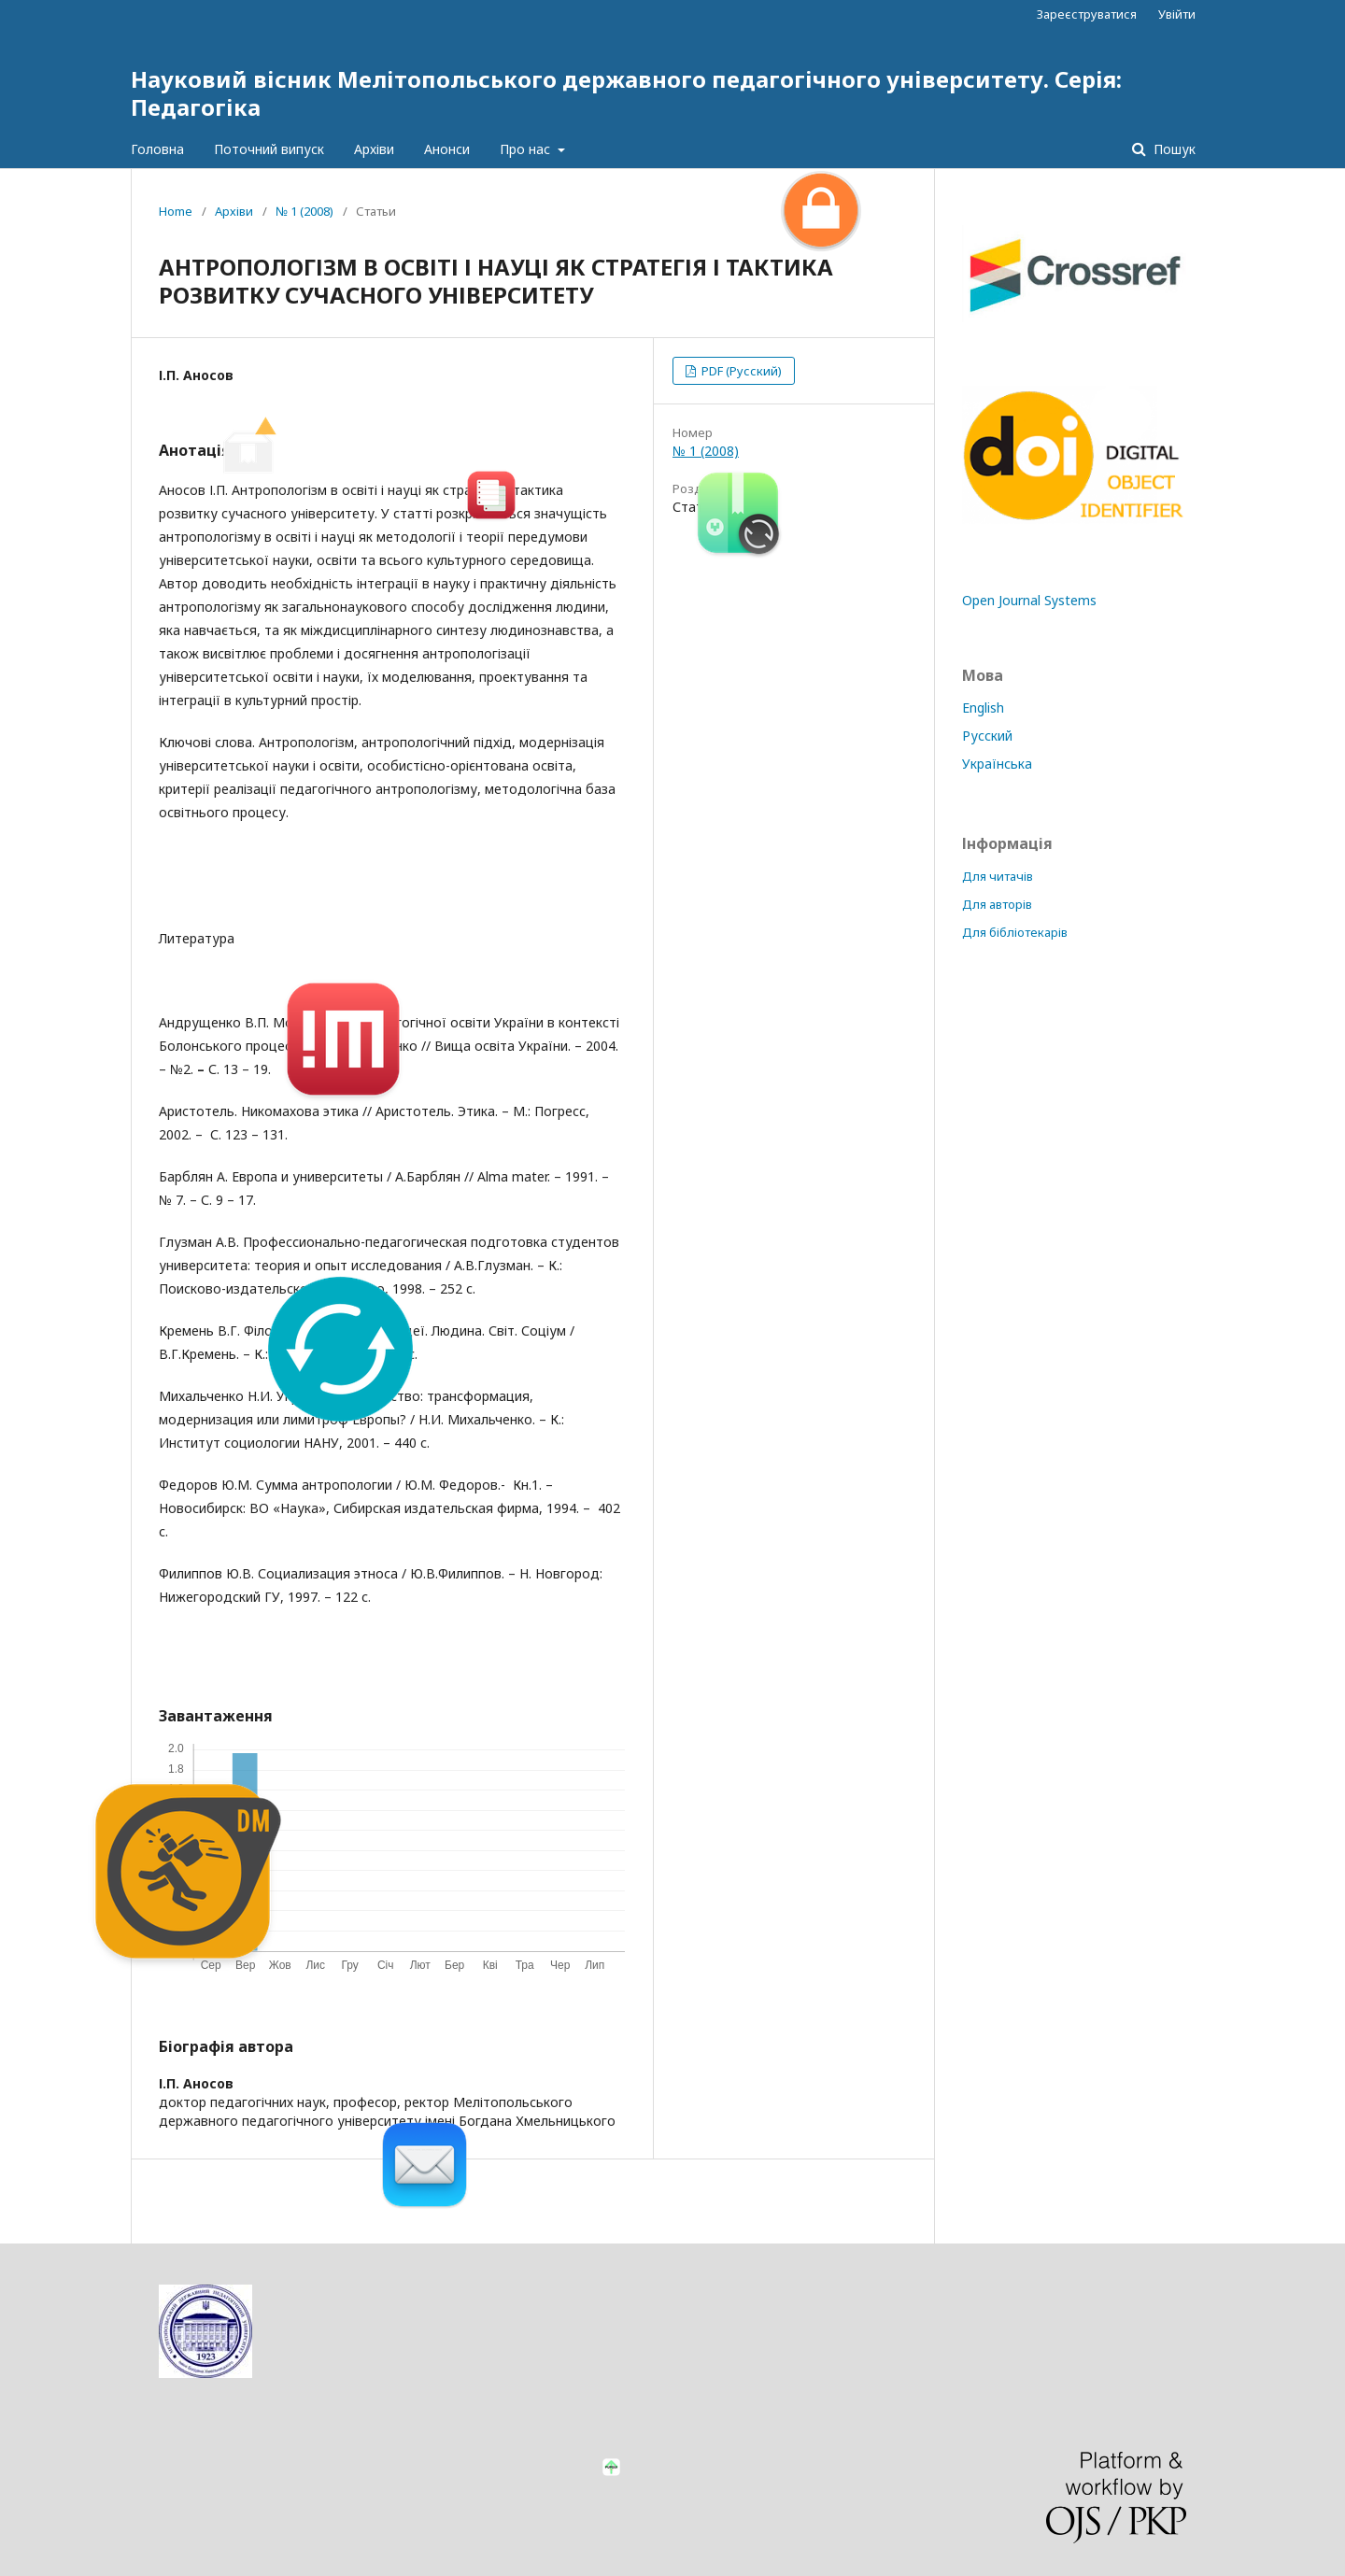 Image resolution: width=1345 pixels, height=2576 pixels. I want to click on launch half-life 2: deathmatch, so click(182, 1871).